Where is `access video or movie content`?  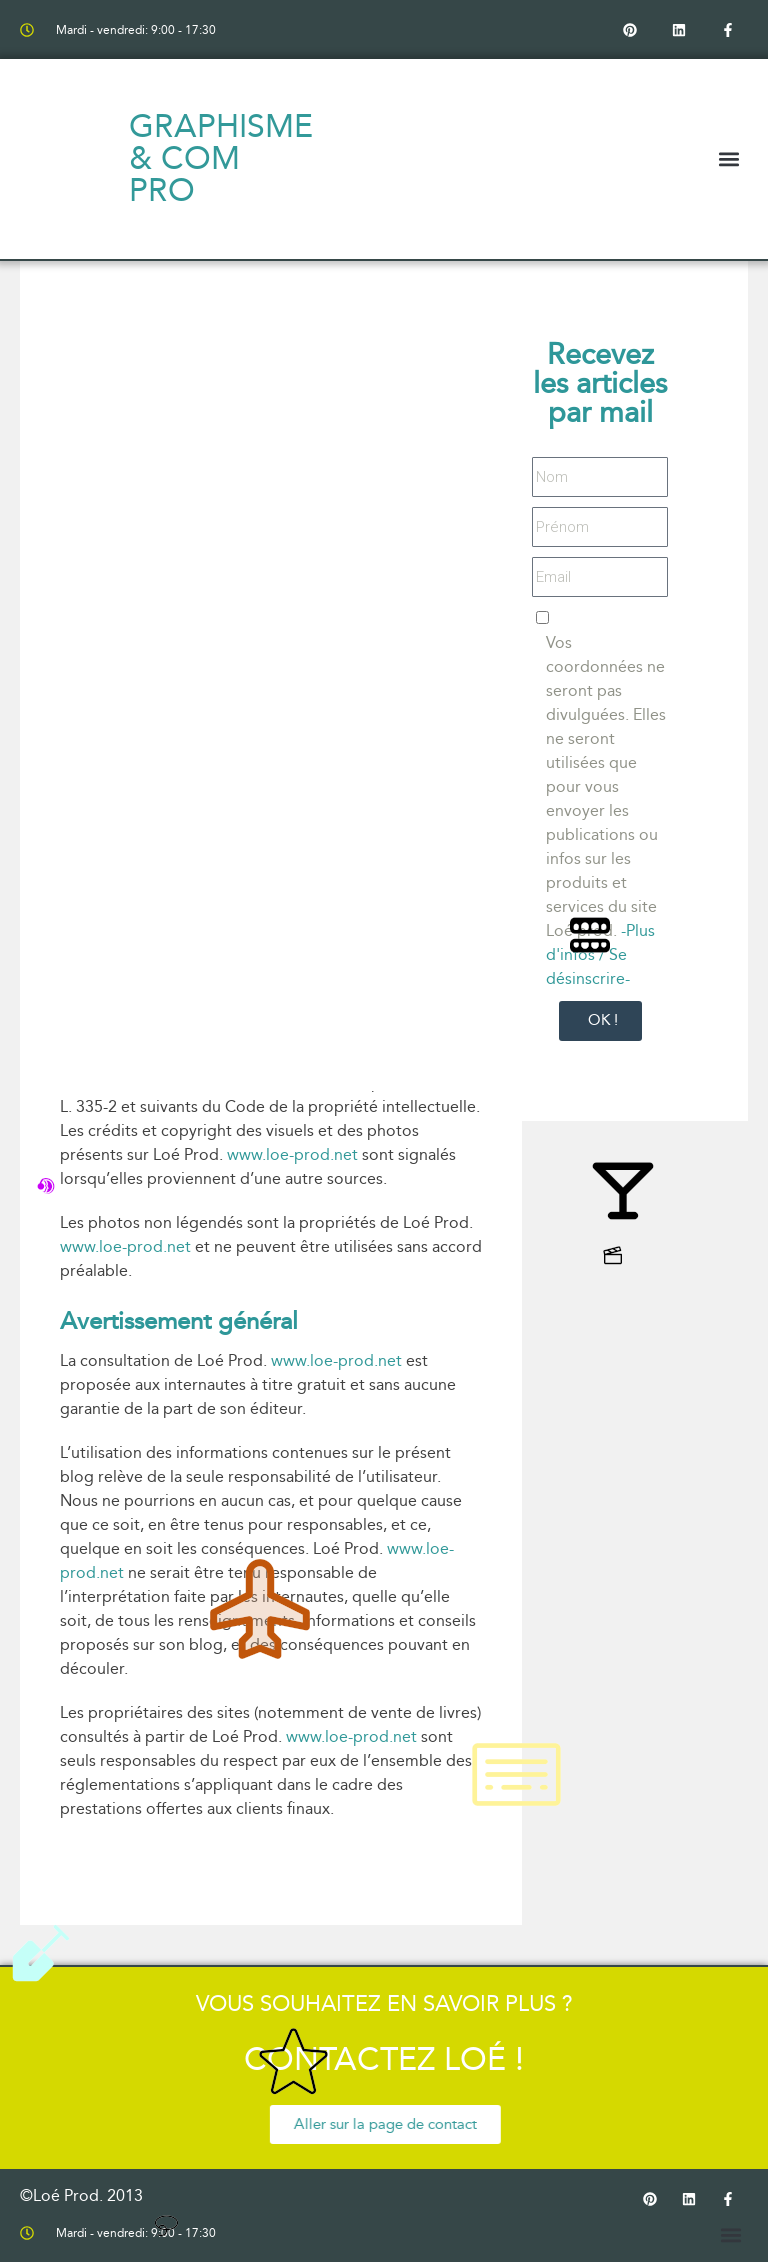
access video or movie content is located at coordinates (613, 1256).